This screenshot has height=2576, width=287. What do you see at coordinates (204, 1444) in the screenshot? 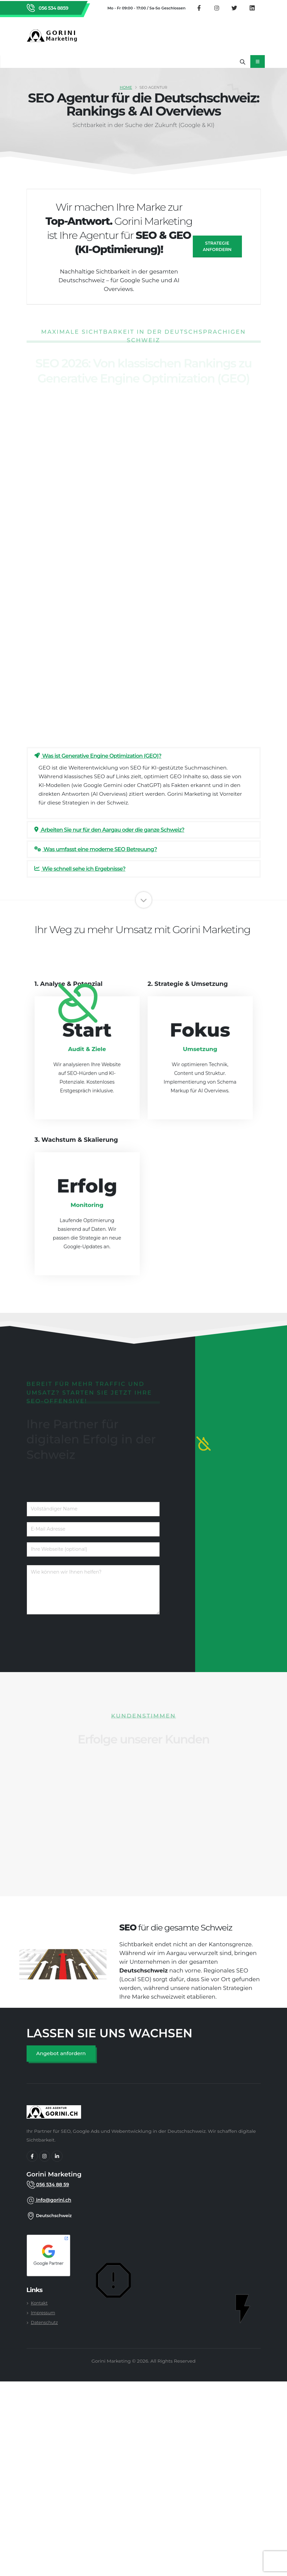
I see `disable water or liquid detection` at bounding box center [204, 1444].